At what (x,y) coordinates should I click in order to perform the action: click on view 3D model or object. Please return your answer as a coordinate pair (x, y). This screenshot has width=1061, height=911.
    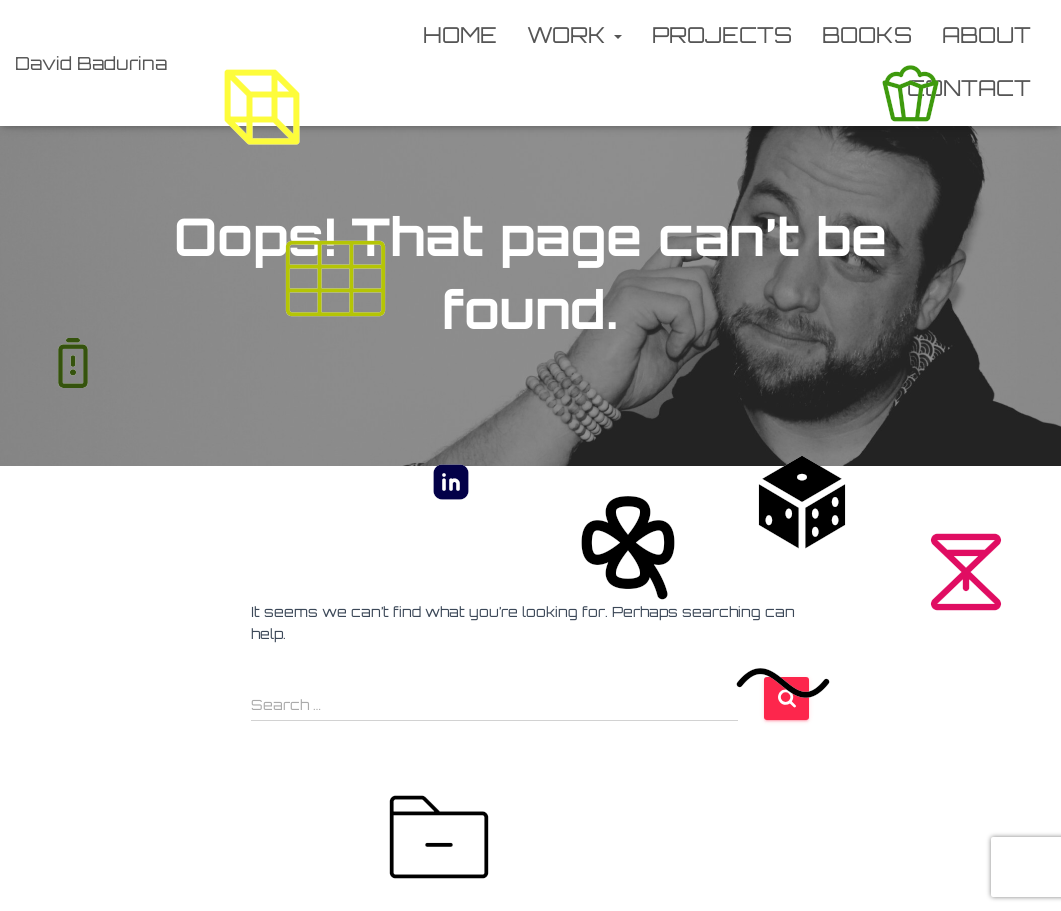
    Looking at the image, I should click on (262, 107).